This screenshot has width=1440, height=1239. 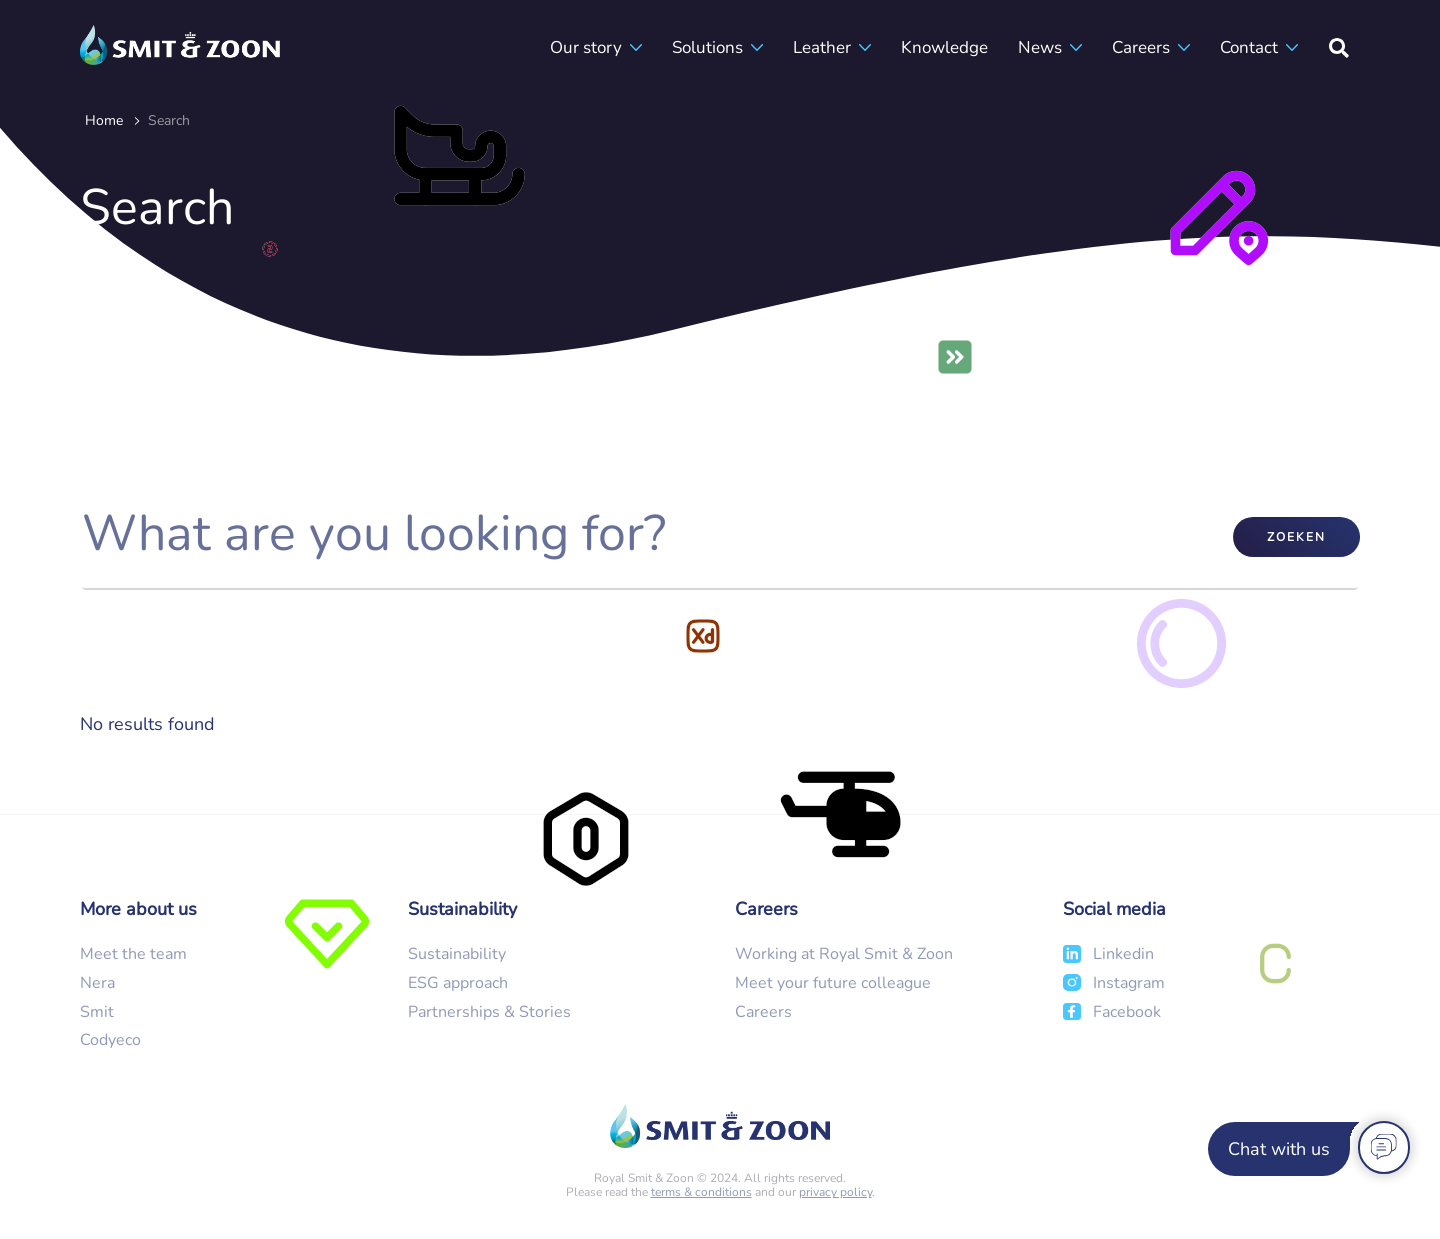 I want to click on seasonal holiday theme or decoration, so click(x=456, y=155).